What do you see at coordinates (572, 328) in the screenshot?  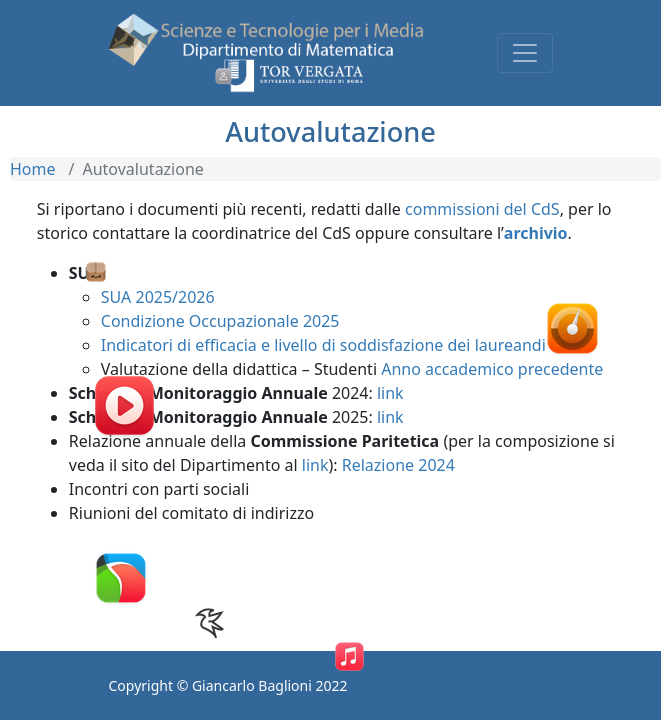 I see `open gtick metronome application` at bounding box center [572, 328].